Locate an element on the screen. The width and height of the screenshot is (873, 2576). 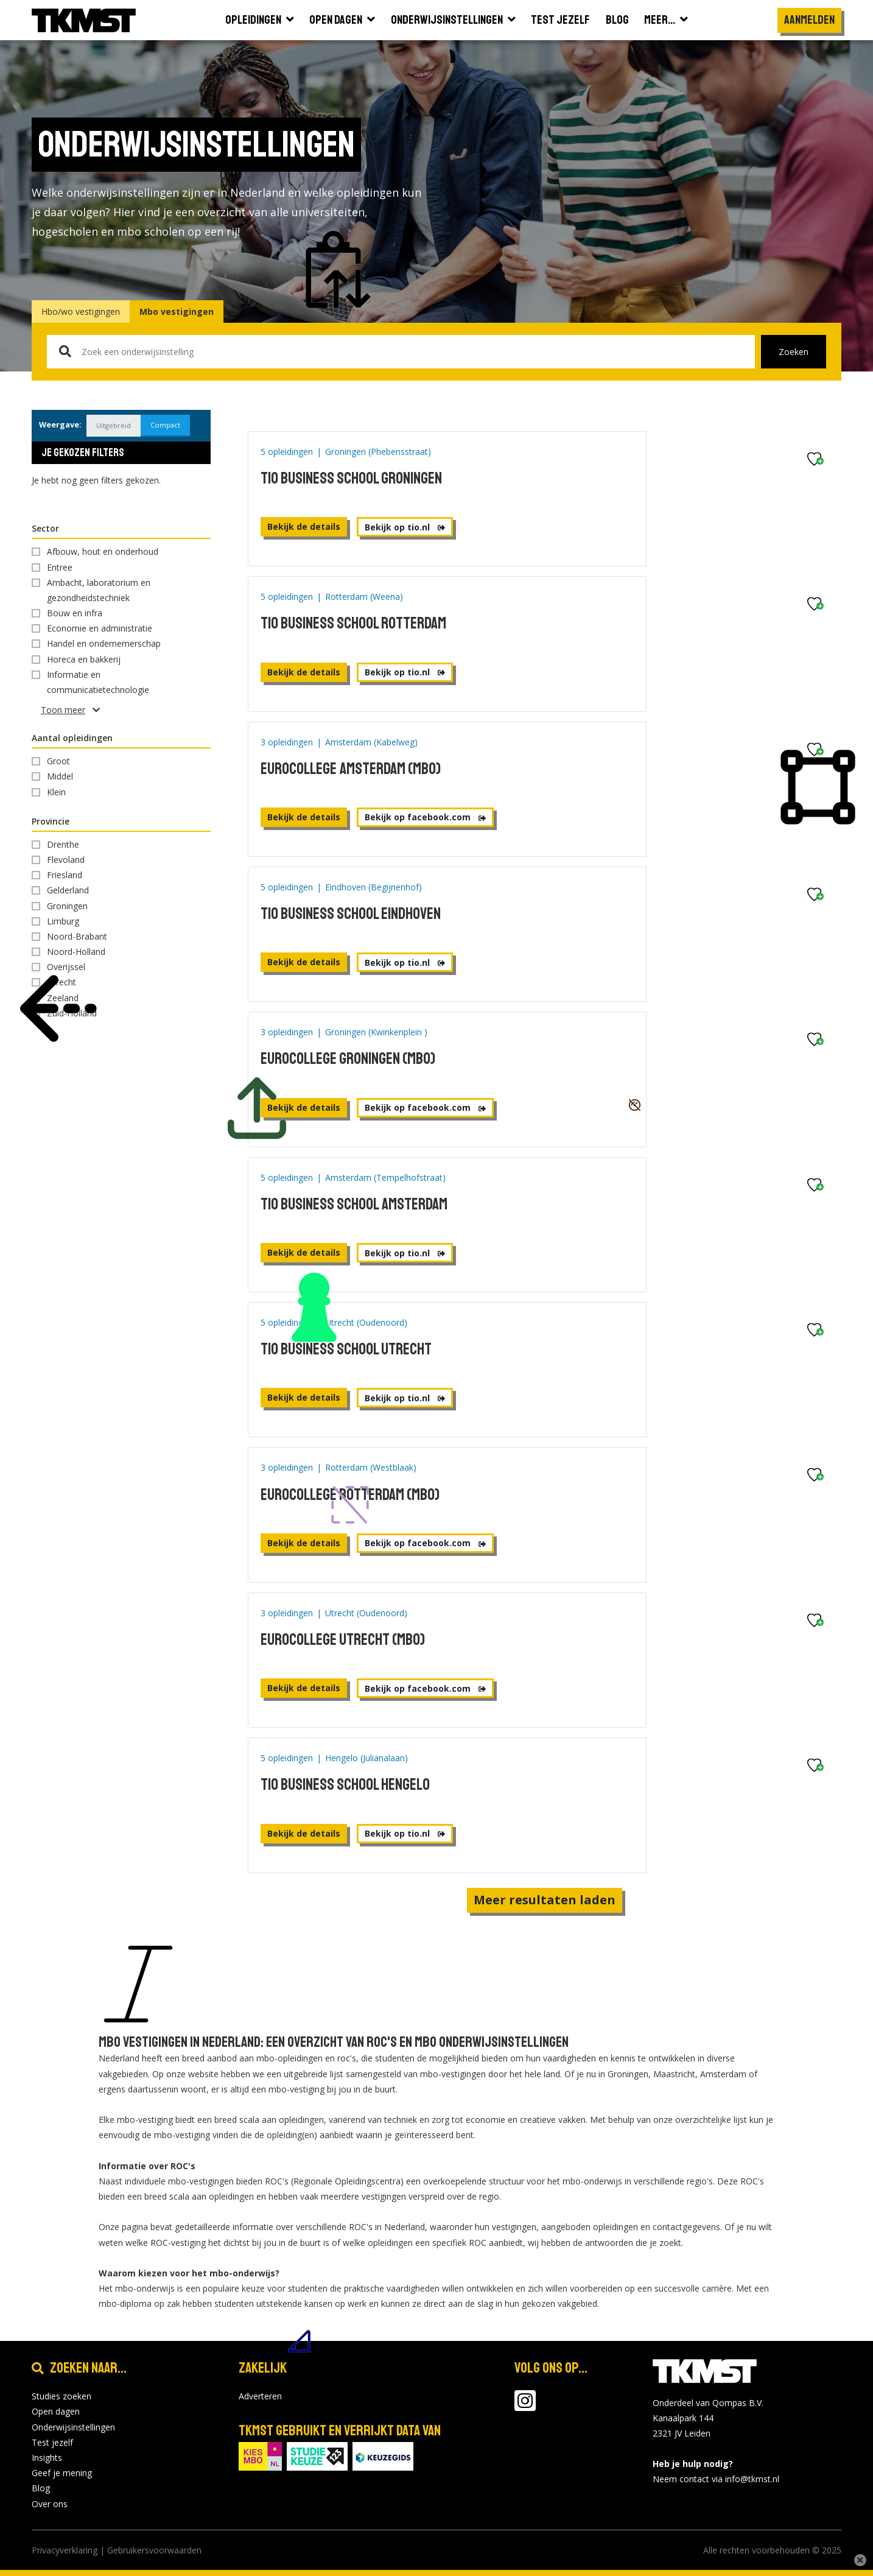
copy to clipboard is located at coordinates (333, 269).